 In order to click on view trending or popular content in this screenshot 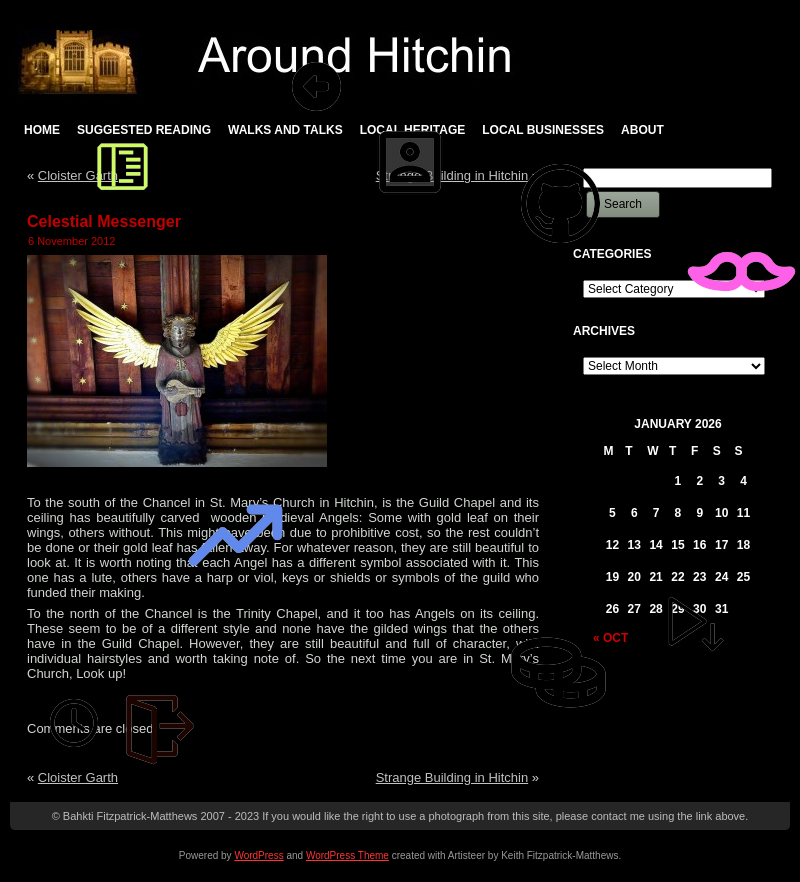, I will do `click(235, 538)`.